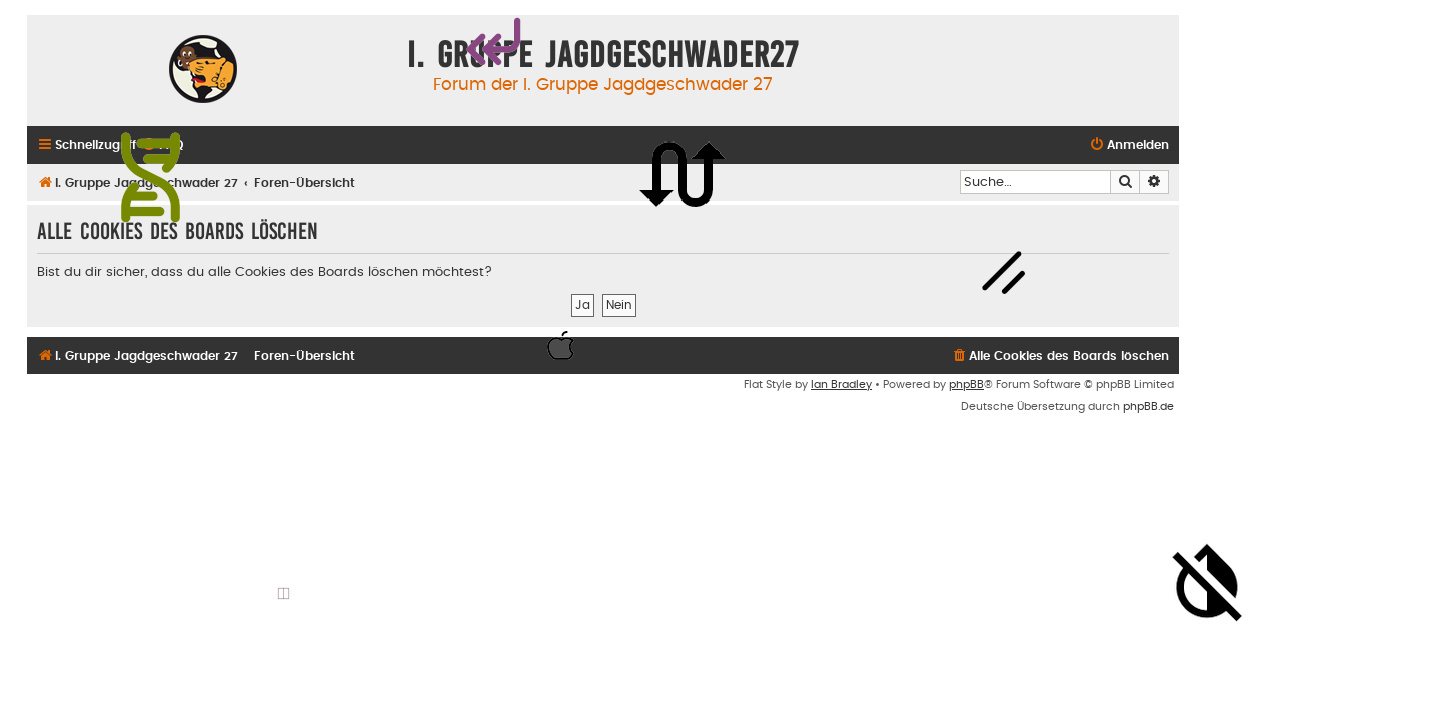 The image size is (1456, 727). What do you see at coordinates (1004, 273) in the screenshot?
I see `indicates loading or processing status` at bounding box center [1004, 273].